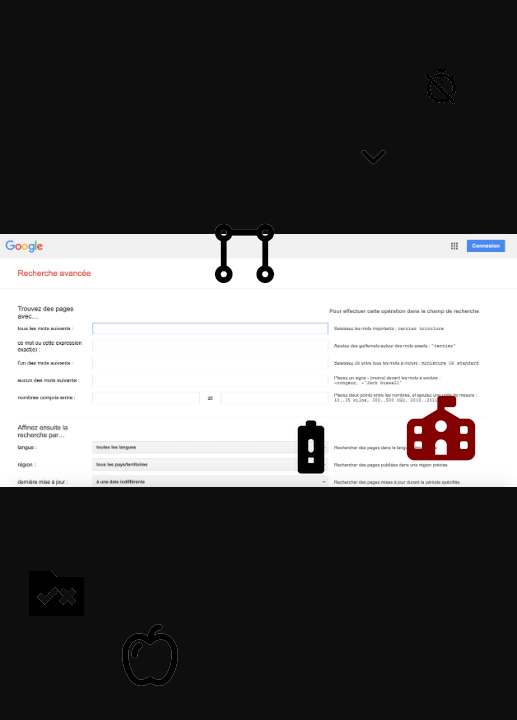 This screenshot has width=517, height=720. I want to click on folder with validation rules applied, so click(56, 593).